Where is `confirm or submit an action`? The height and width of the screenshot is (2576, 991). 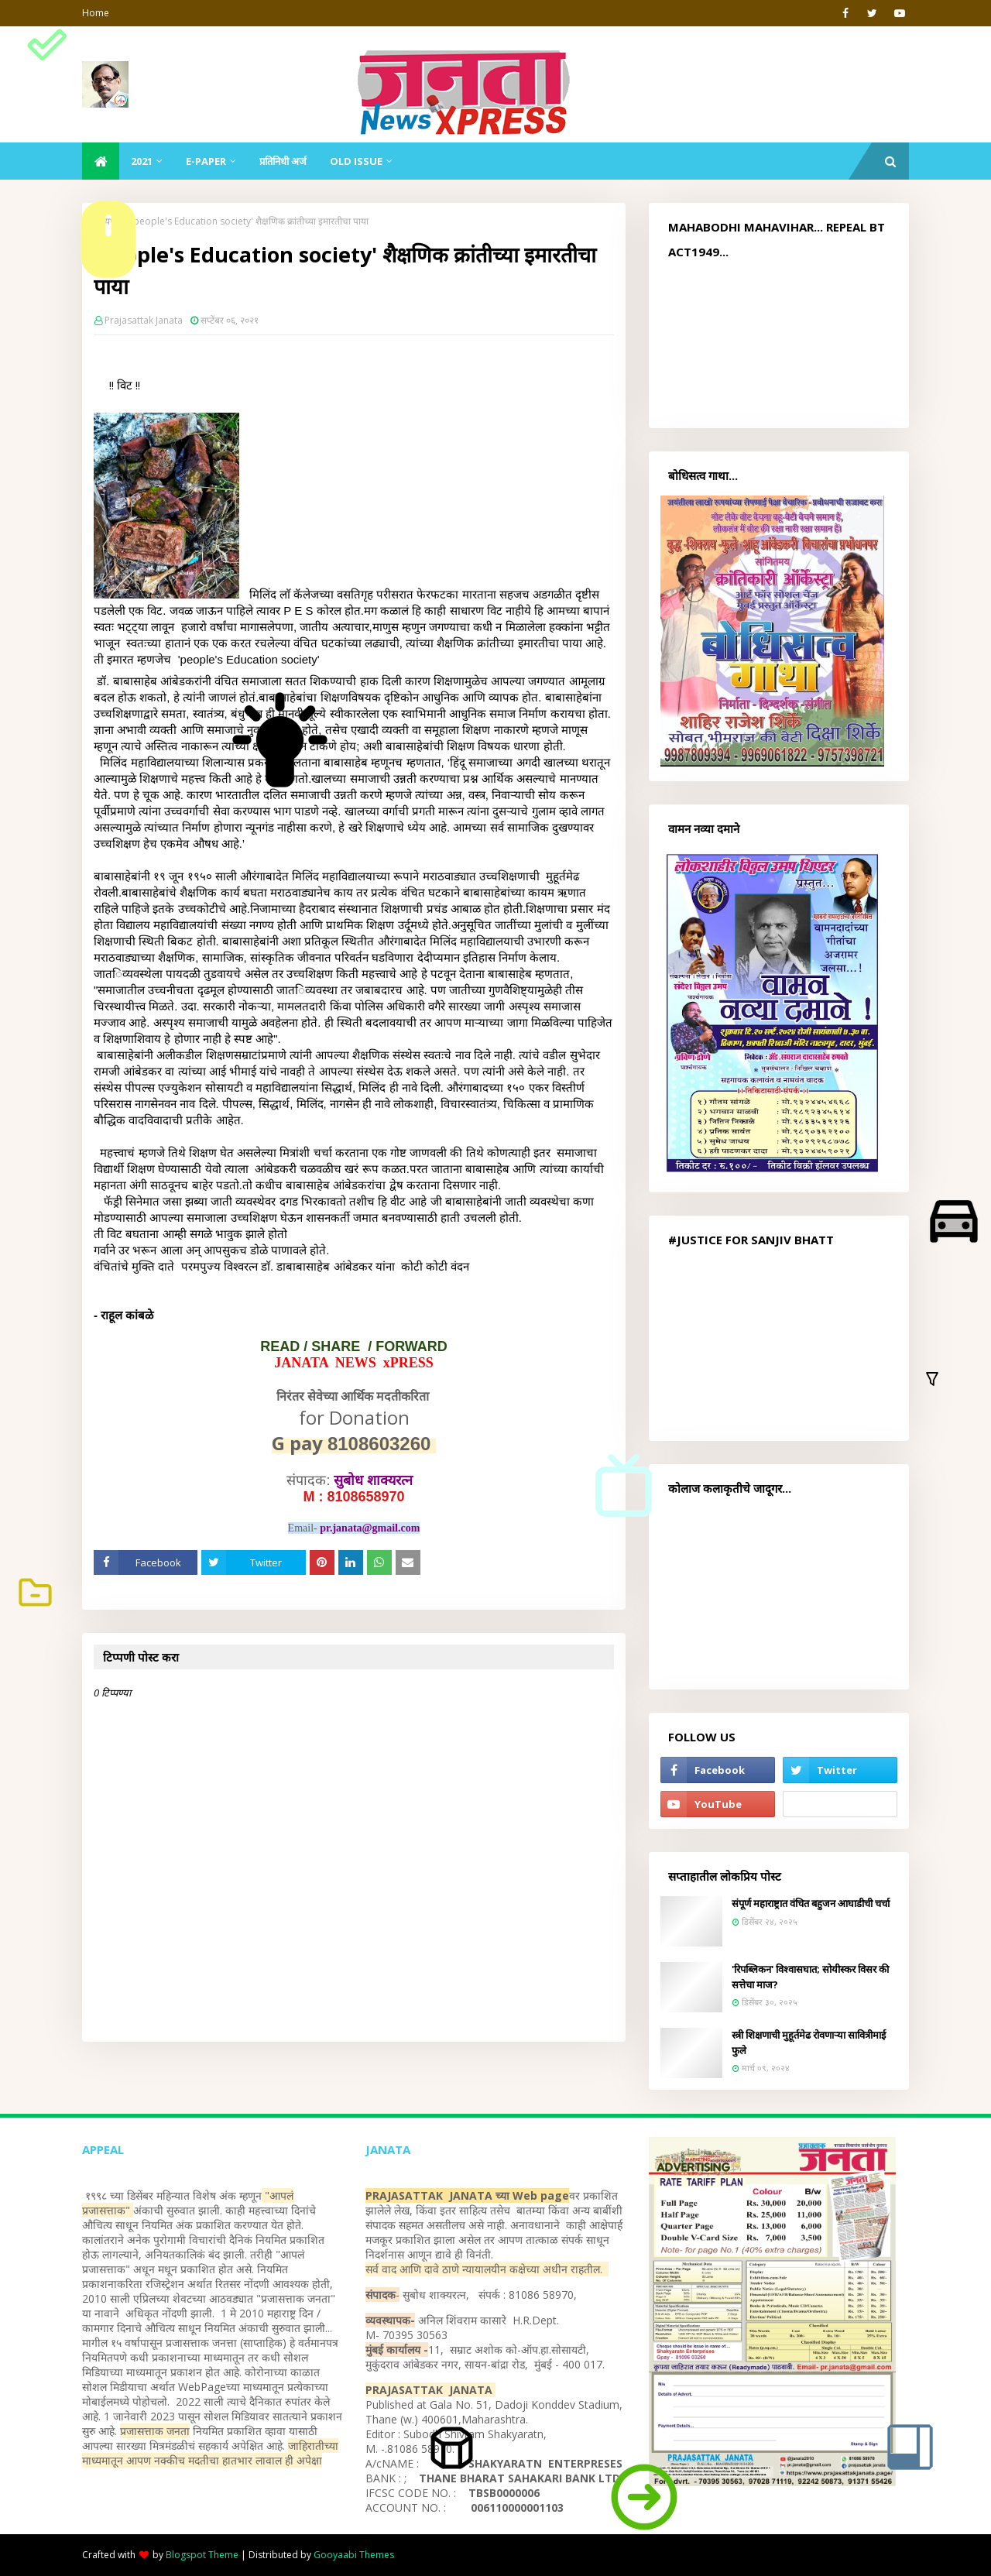
confirm or submit an action is located at coordinates (46, 44).